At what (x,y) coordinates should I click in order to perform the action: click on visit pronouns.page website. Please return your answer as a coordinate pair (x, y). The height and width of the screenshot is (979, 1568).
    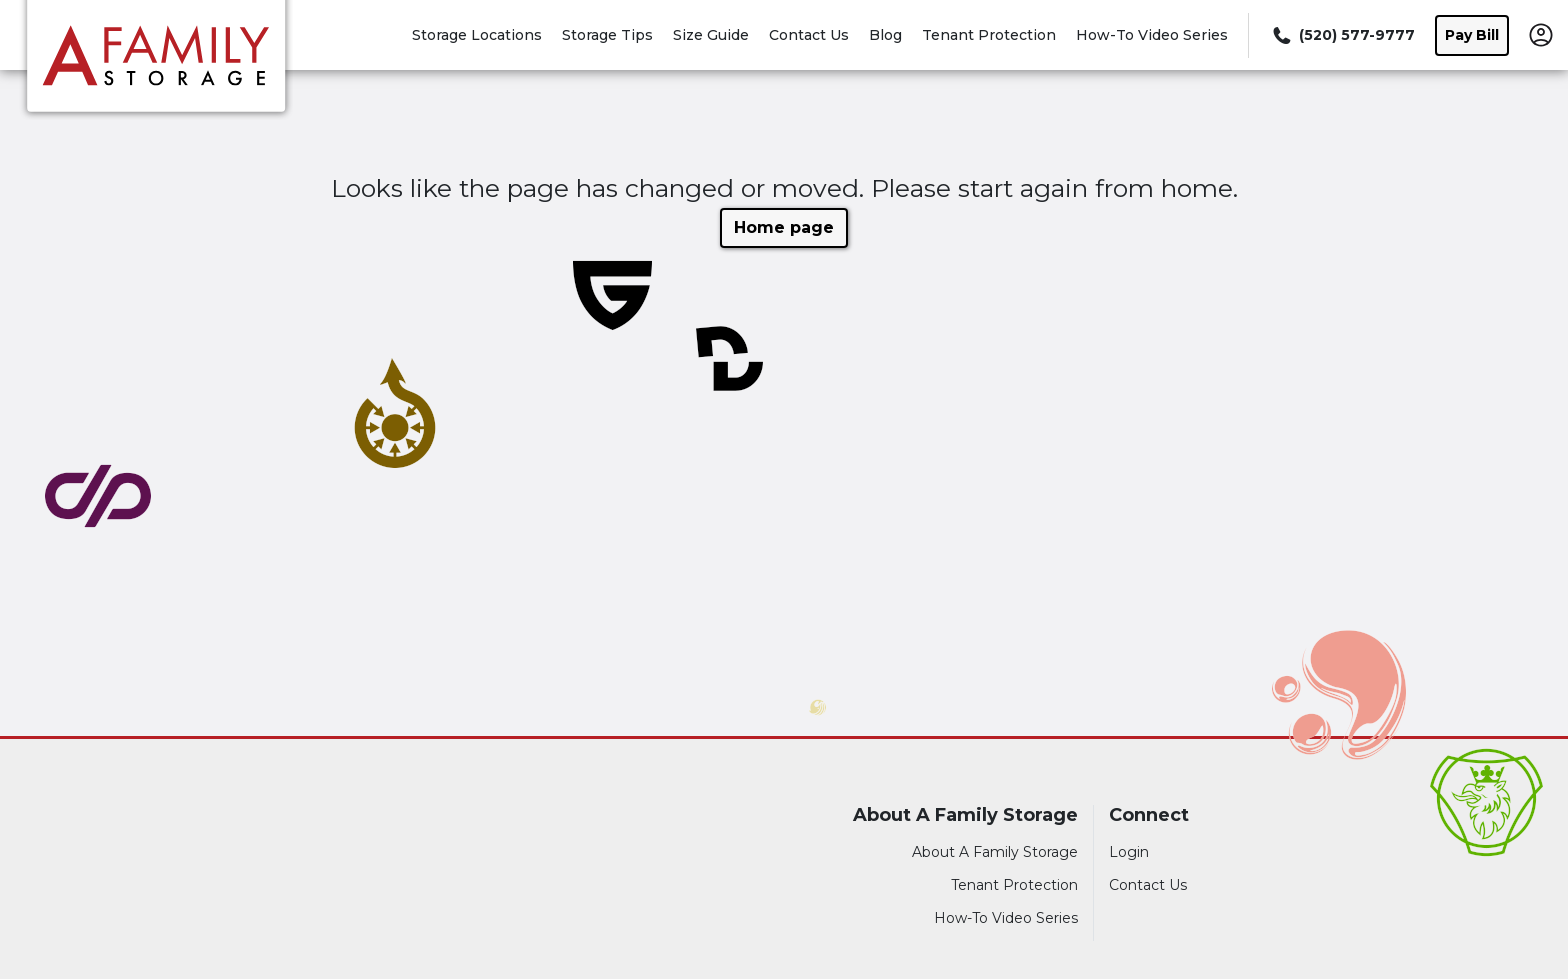
    Looking at the image, I should click on (98, 496).